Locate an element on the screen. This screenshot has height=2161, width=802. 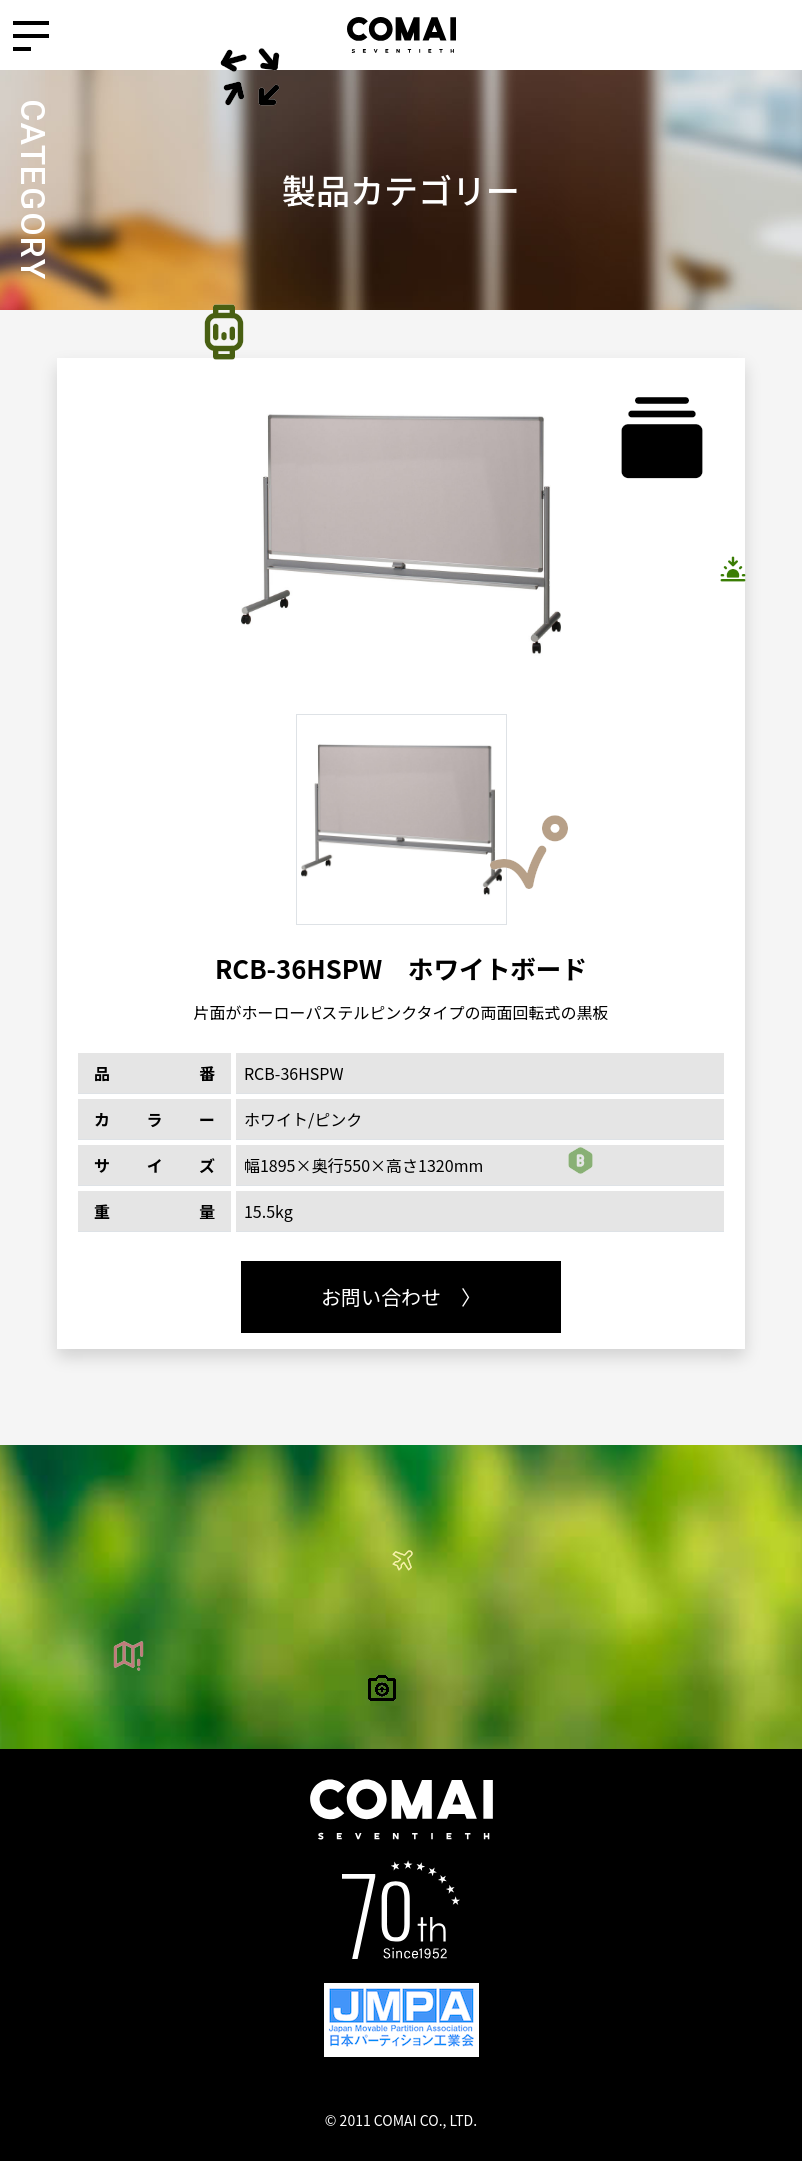
bounce or redirect content to the right is located at coordinates (529, 850).